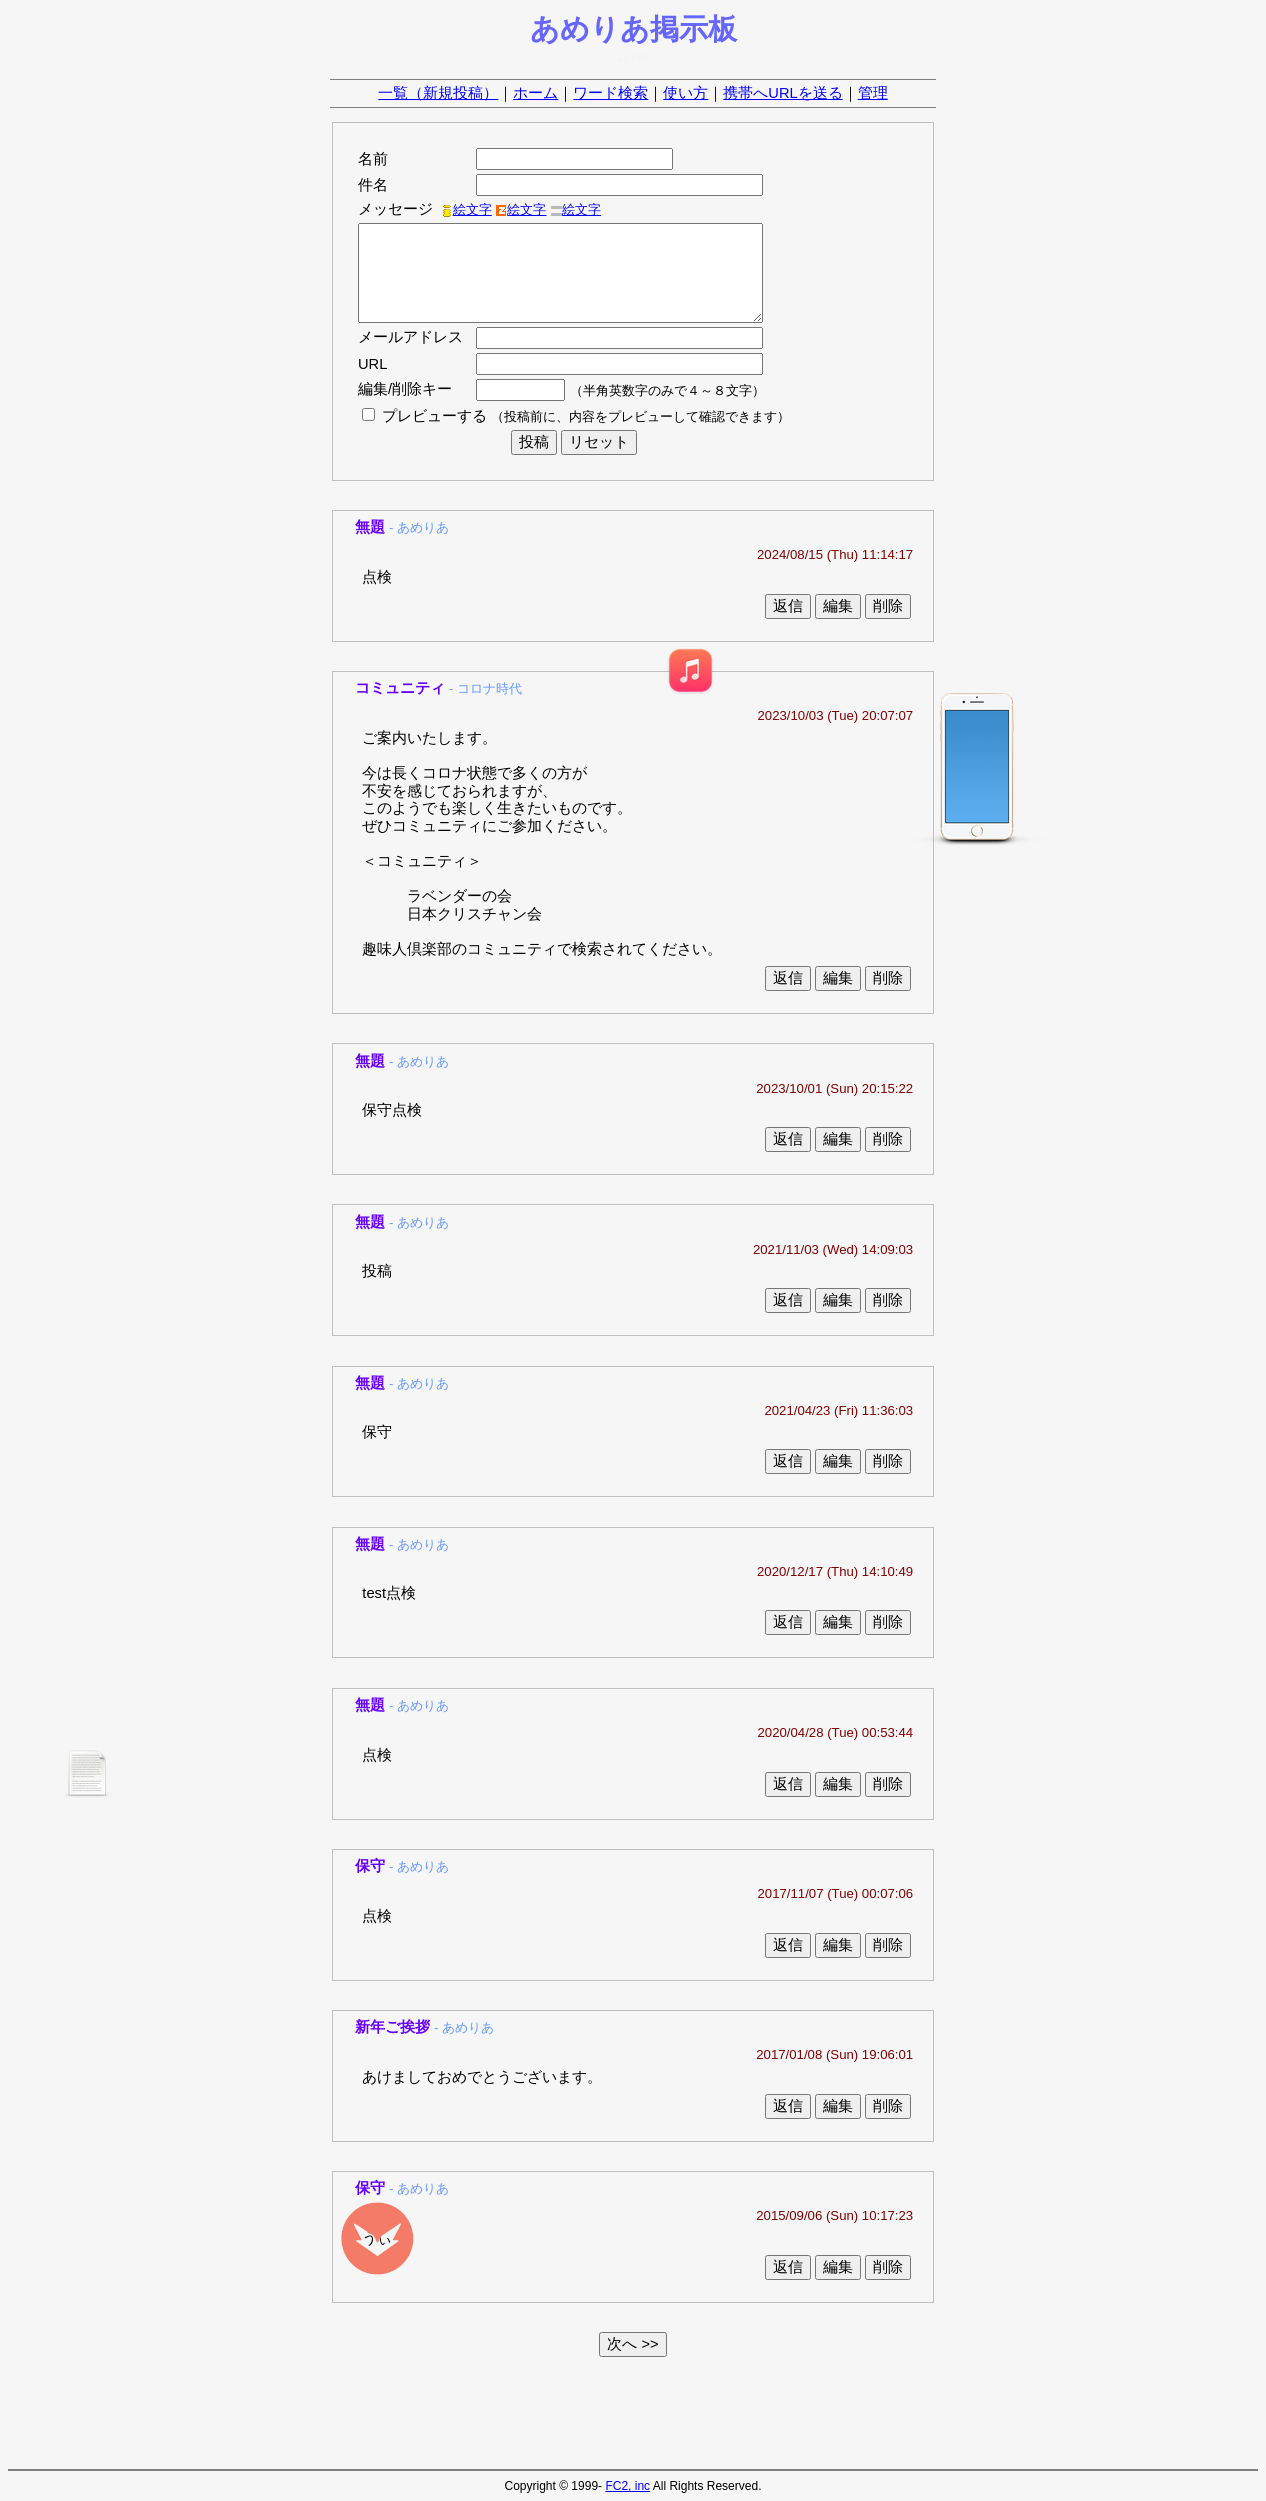 This screenshot has height=2501, width=1266. Describe the element at coordinates (88, 1773) in the screenshot. I see `a plain text file or document` at that location.